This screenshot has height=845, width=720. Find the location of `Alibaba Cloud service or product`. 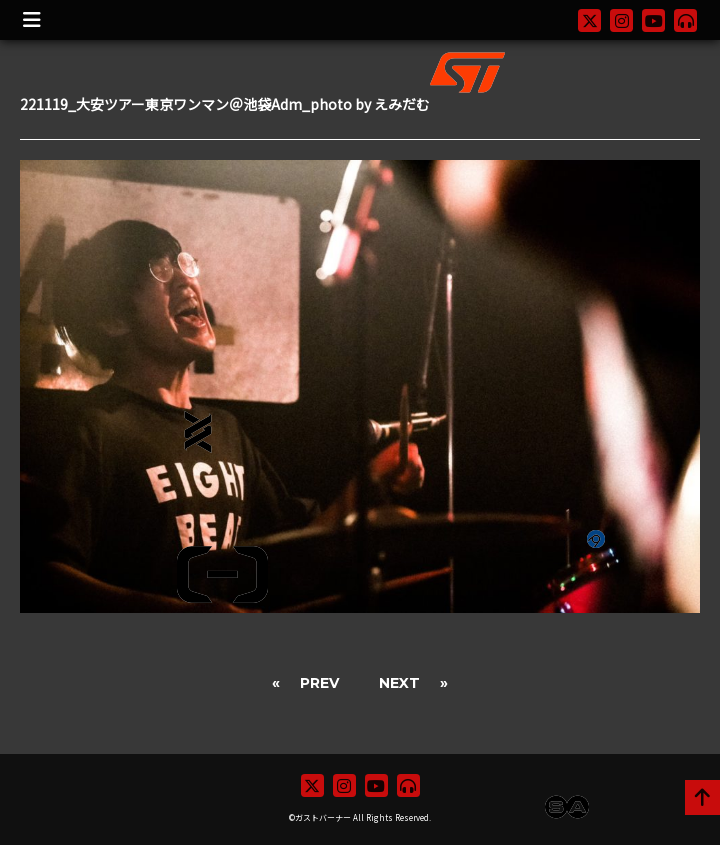

Alibaba Cloud service or product is located at coordinates (222, 574).